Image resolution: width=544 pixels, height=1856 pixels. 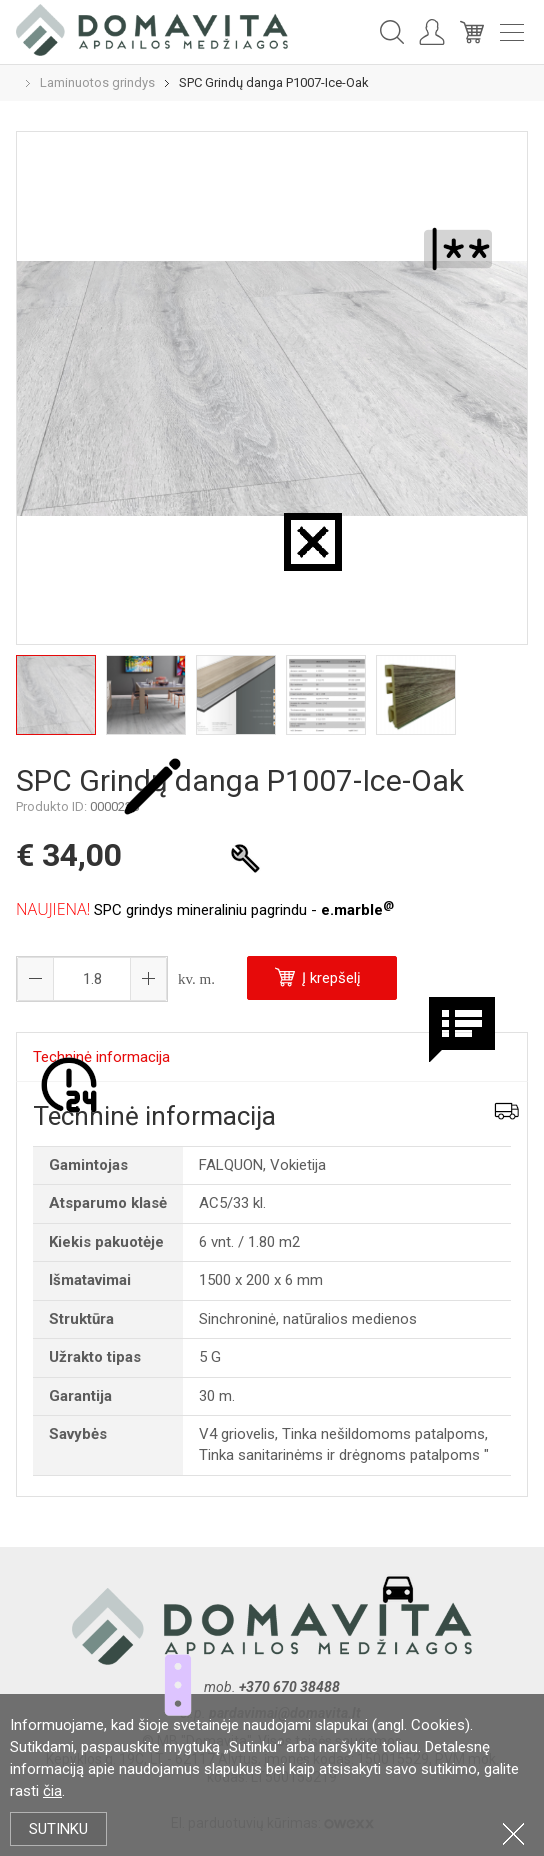 I want to click on edit content or text, so click(x=152, y=786).